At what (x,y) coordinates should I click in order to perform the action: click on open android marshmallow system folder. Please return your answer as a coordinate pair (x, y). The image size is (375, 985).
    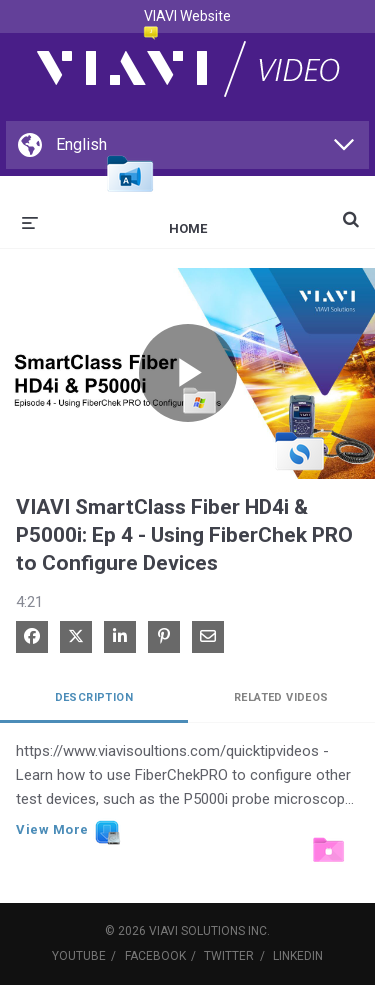
    Looking at the image, I should click on (328, 850).